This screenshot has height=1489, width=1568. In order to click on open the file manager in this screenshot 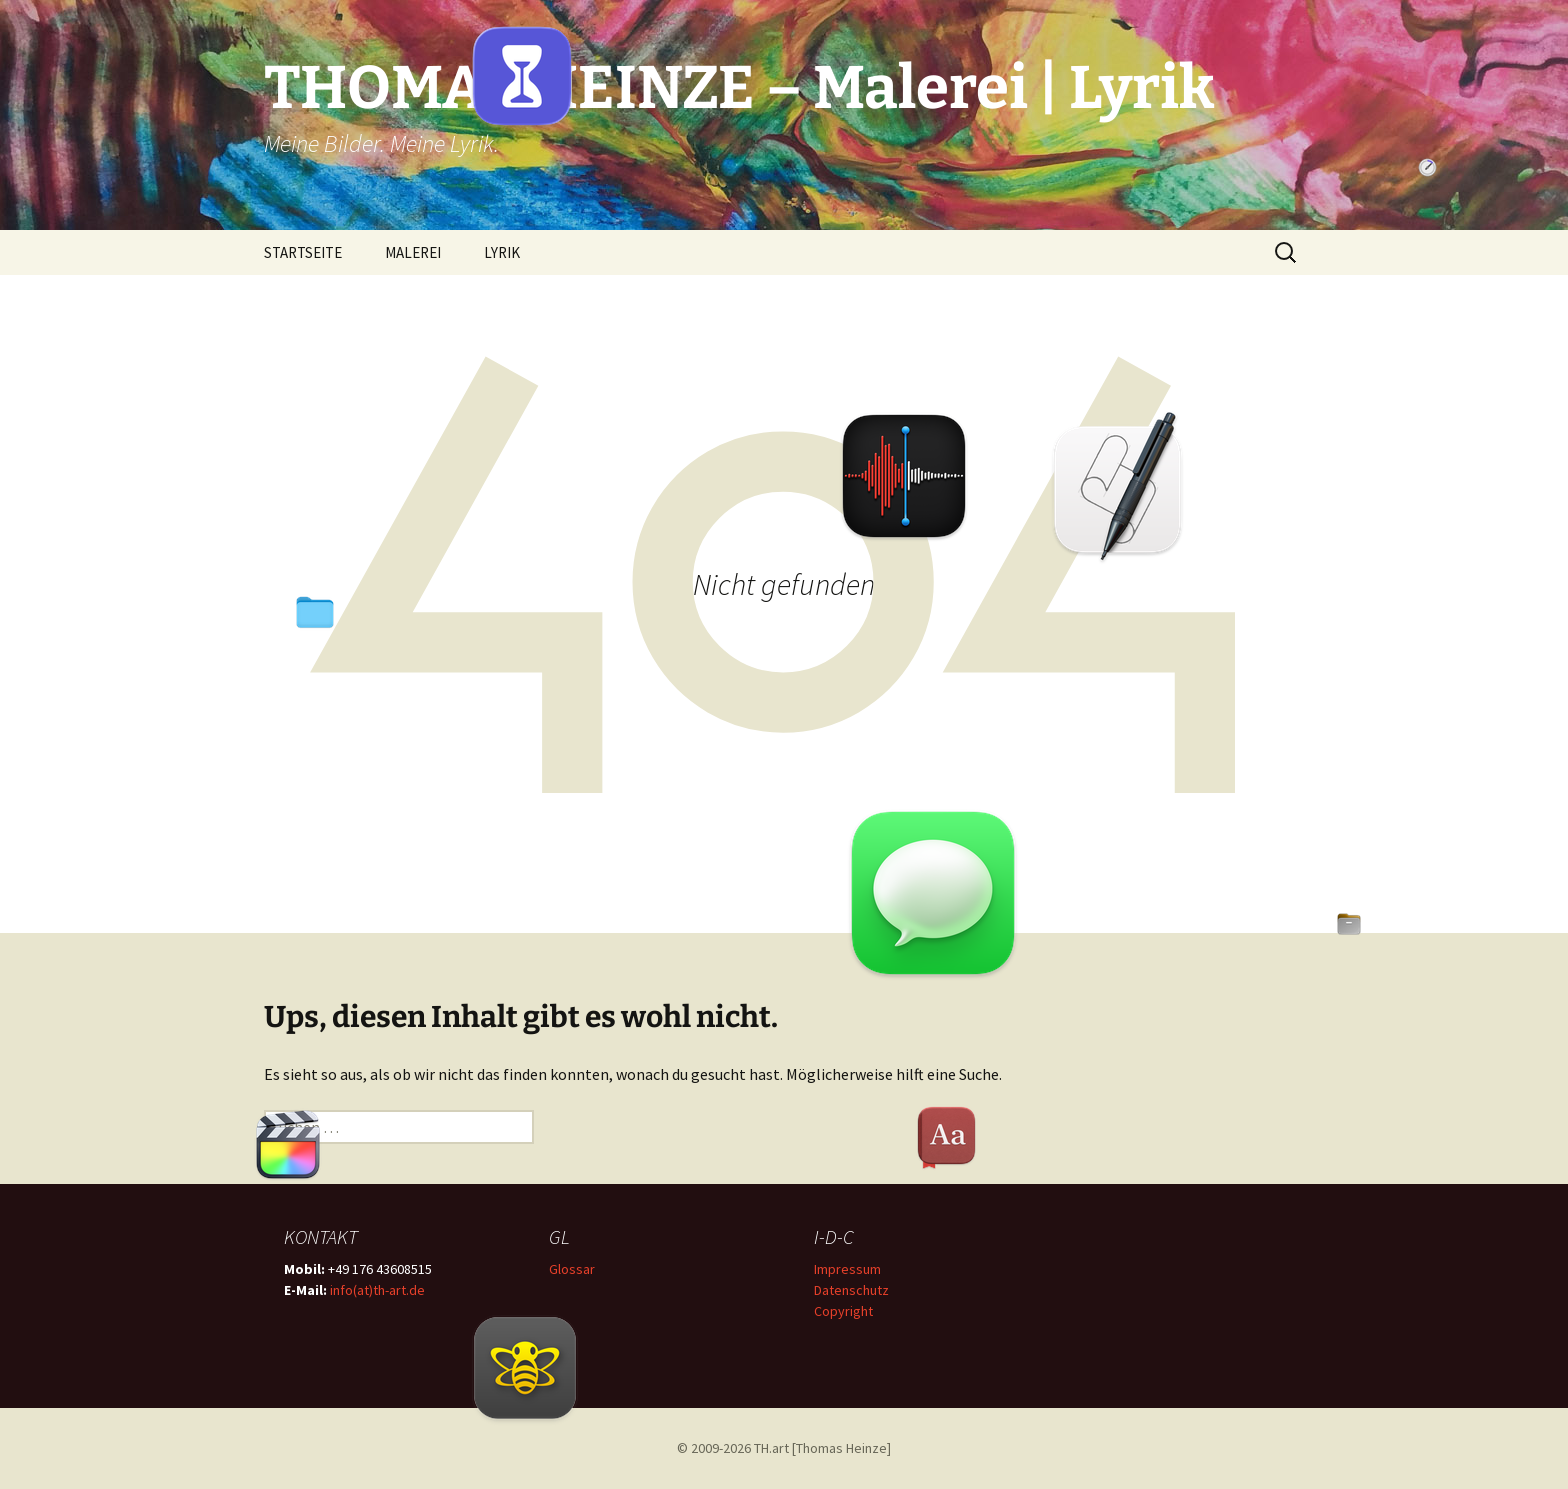, I will do `click(1349, 924)`.